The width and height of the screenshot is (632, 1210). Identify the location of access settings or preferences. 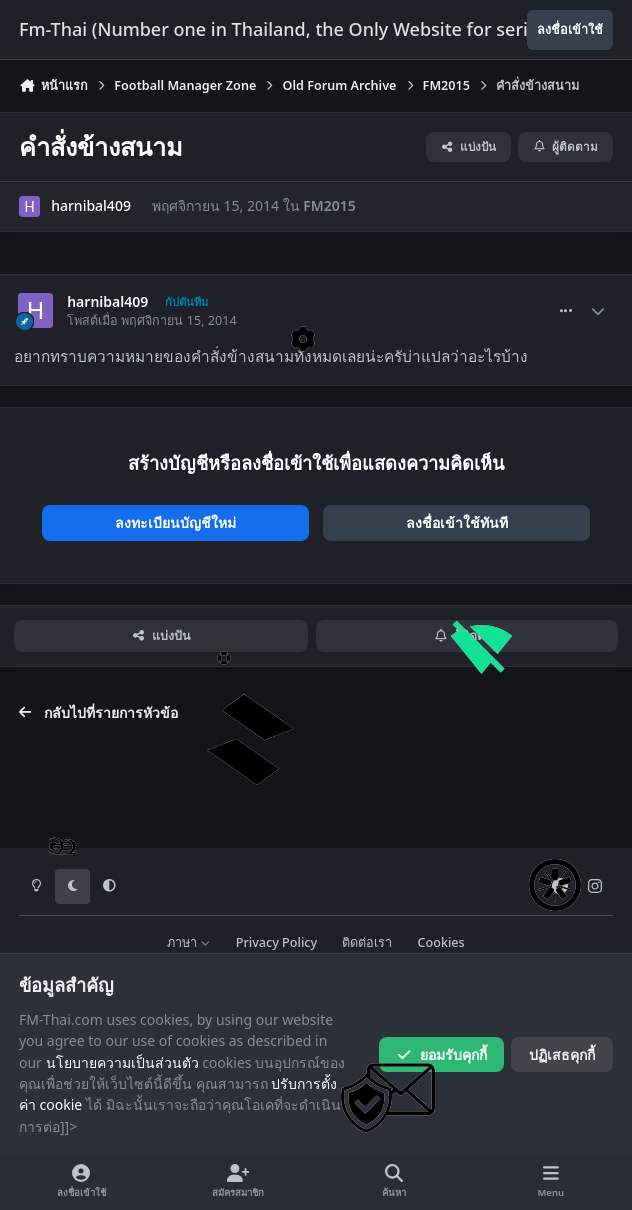
(303, 339).